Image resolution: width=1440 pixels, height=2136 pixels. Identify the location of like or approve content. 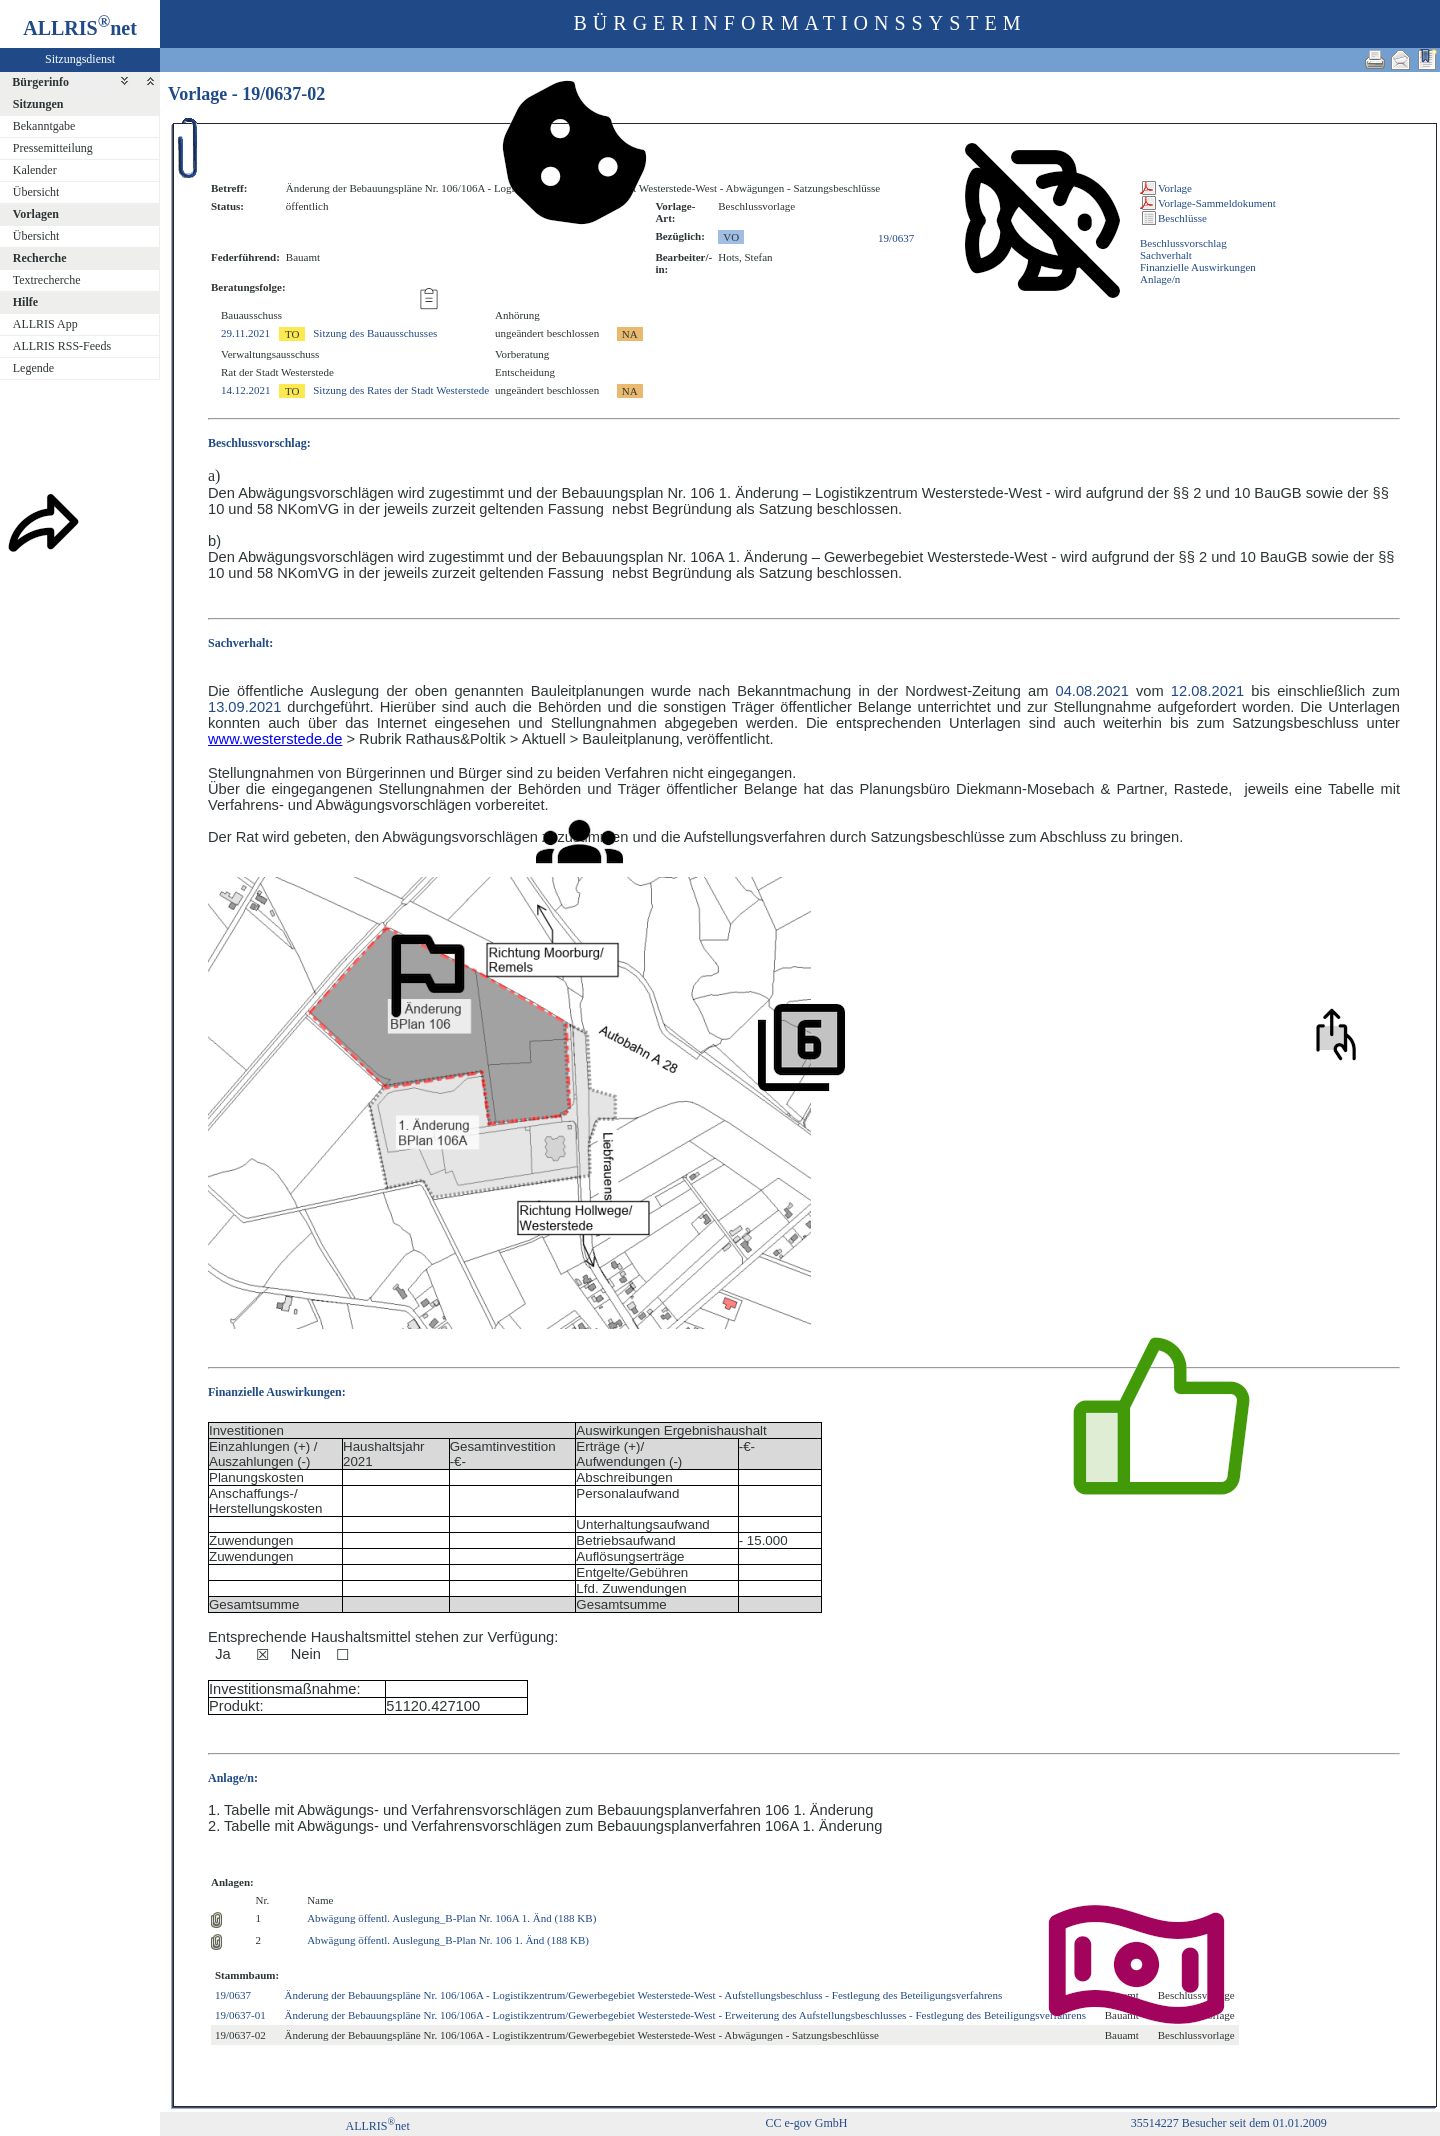
(1161, 1425).